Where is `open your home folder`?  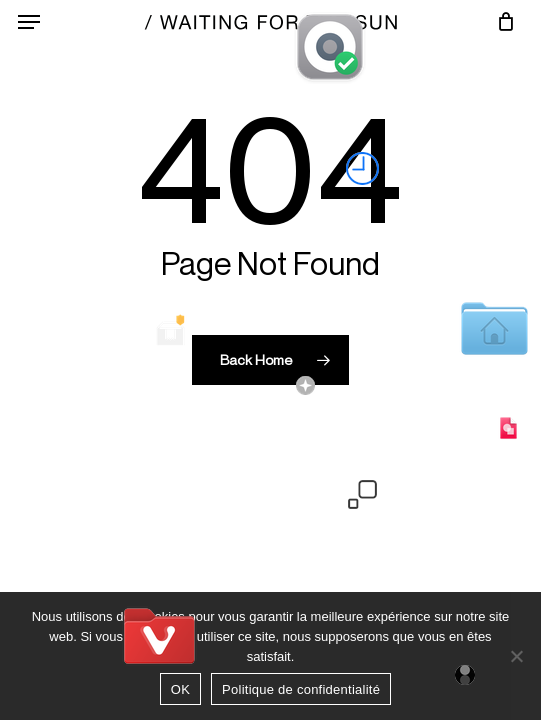
open your home folder is located at coordinates (494, 328).